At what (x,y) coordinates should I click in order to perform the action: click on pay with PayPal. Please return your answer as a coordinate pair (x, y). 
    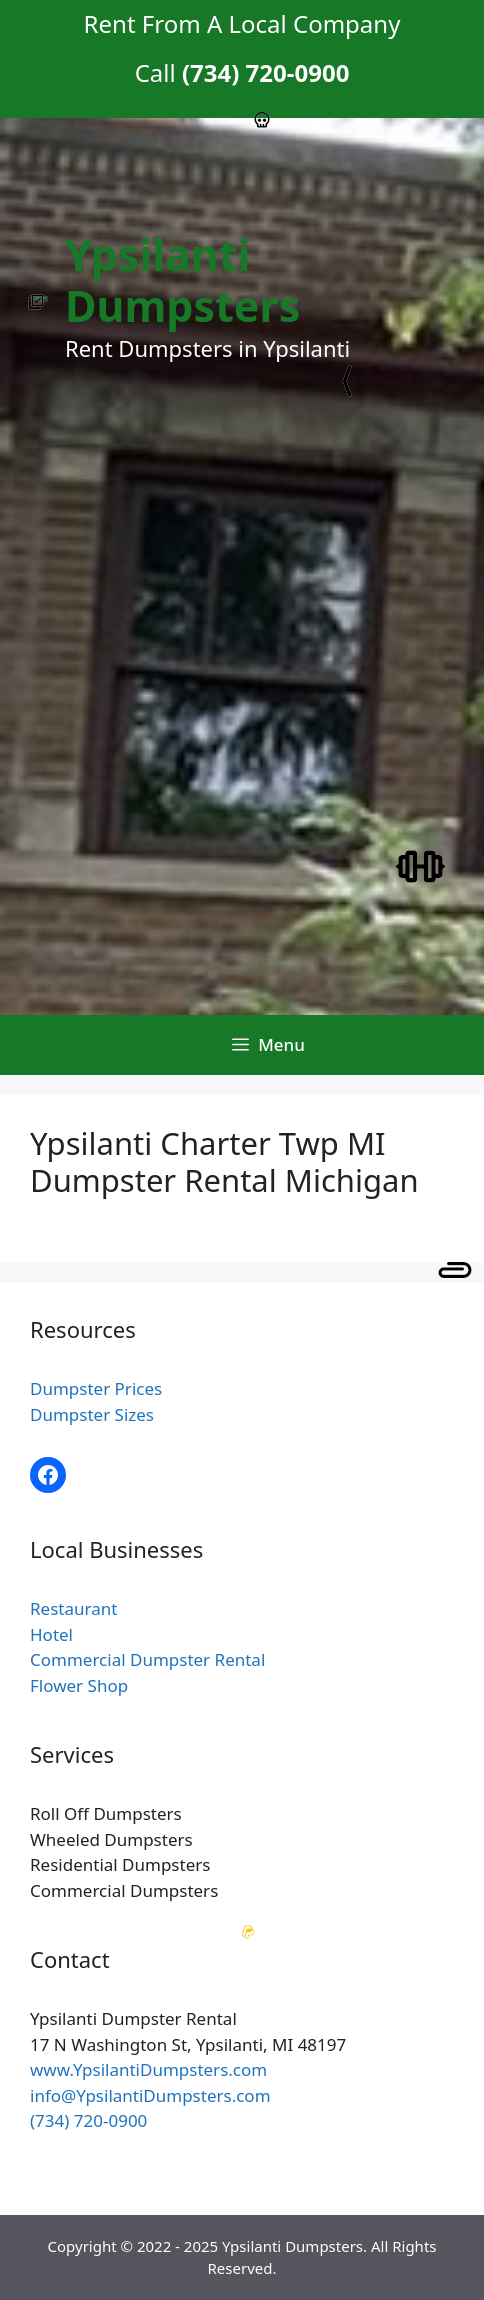
    Looking at the image, I should click on (248, 1932).